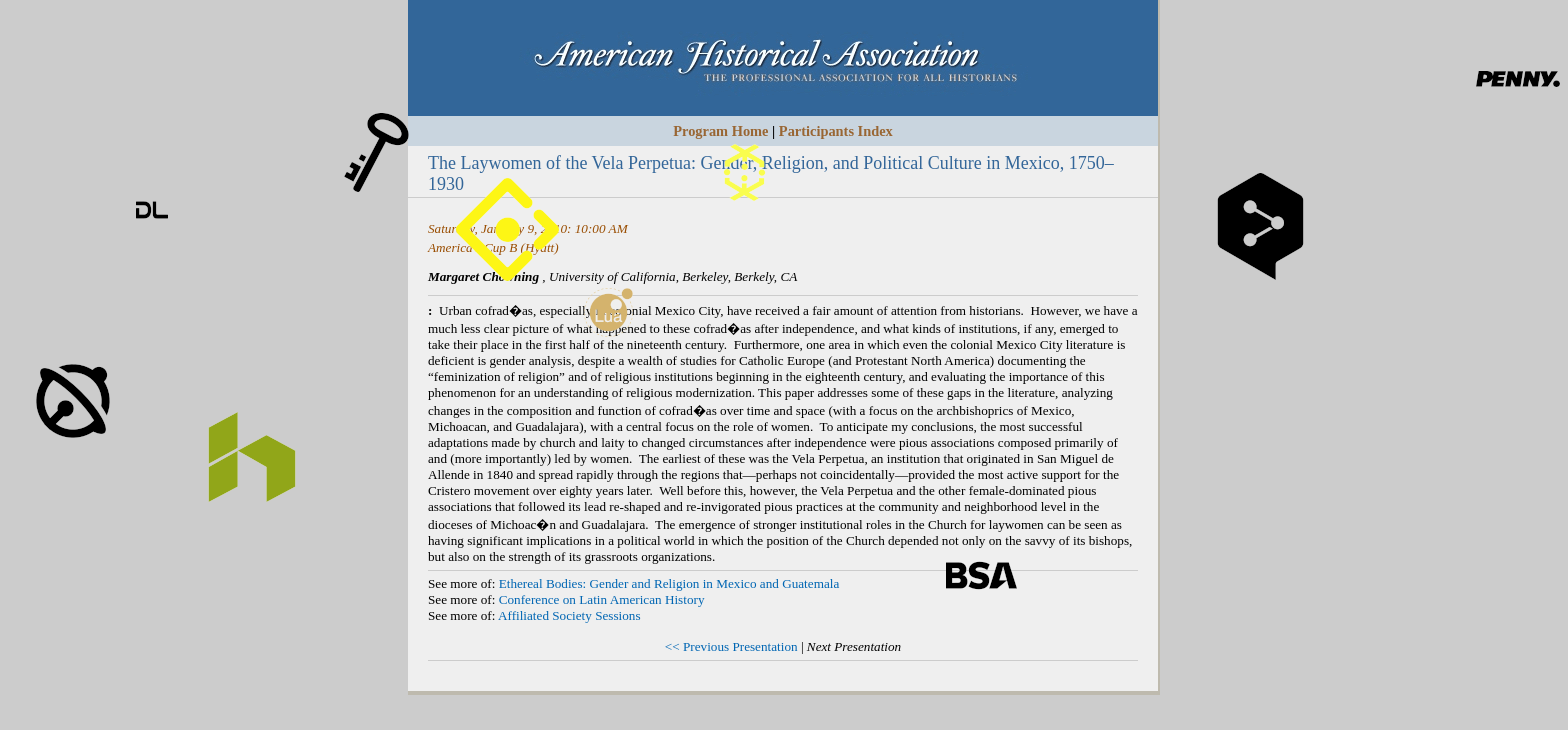 This screenshot has width=1568, height=730. I want to click on open DeepL translator, so click(1260, 226).